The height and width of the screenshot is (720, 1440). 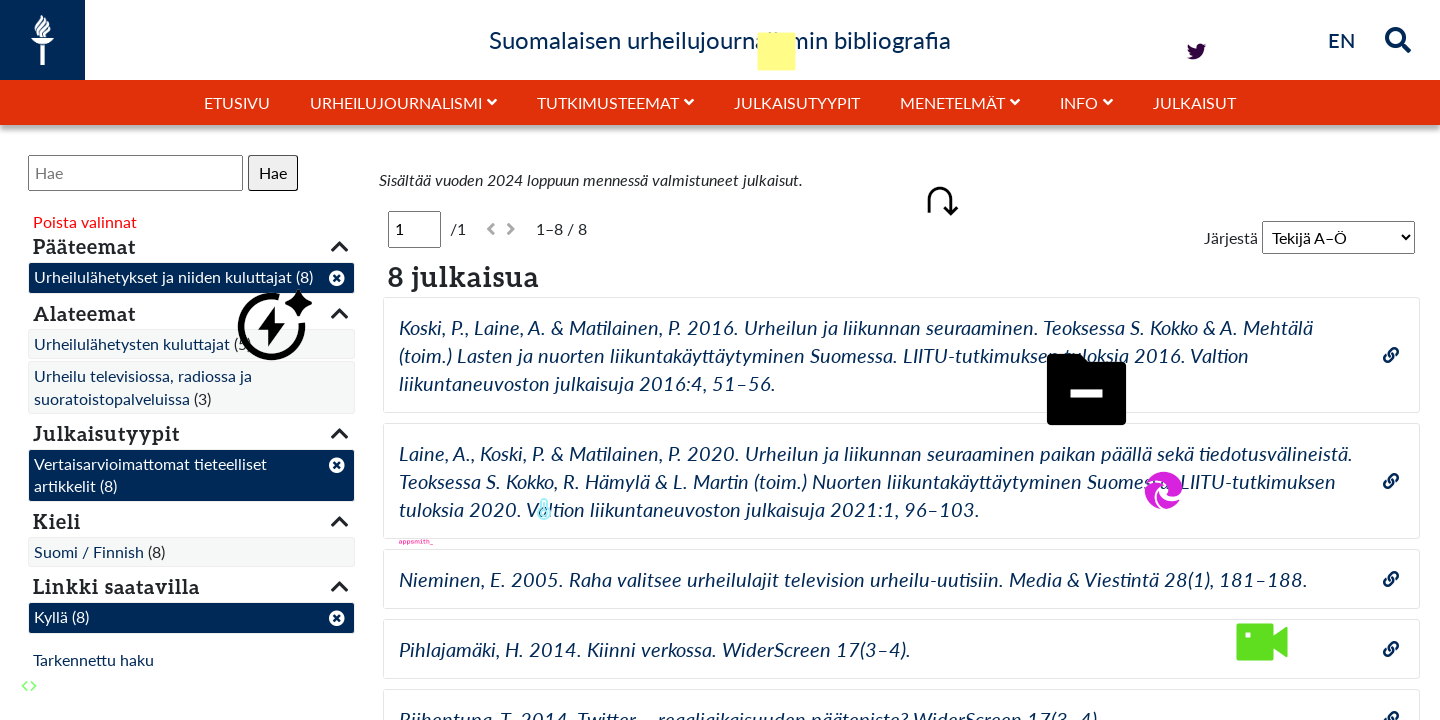 What do you see at coordinates (1086, 389) in the screenshot?
I see `remove a folder` at bounding box center [1086, 389].